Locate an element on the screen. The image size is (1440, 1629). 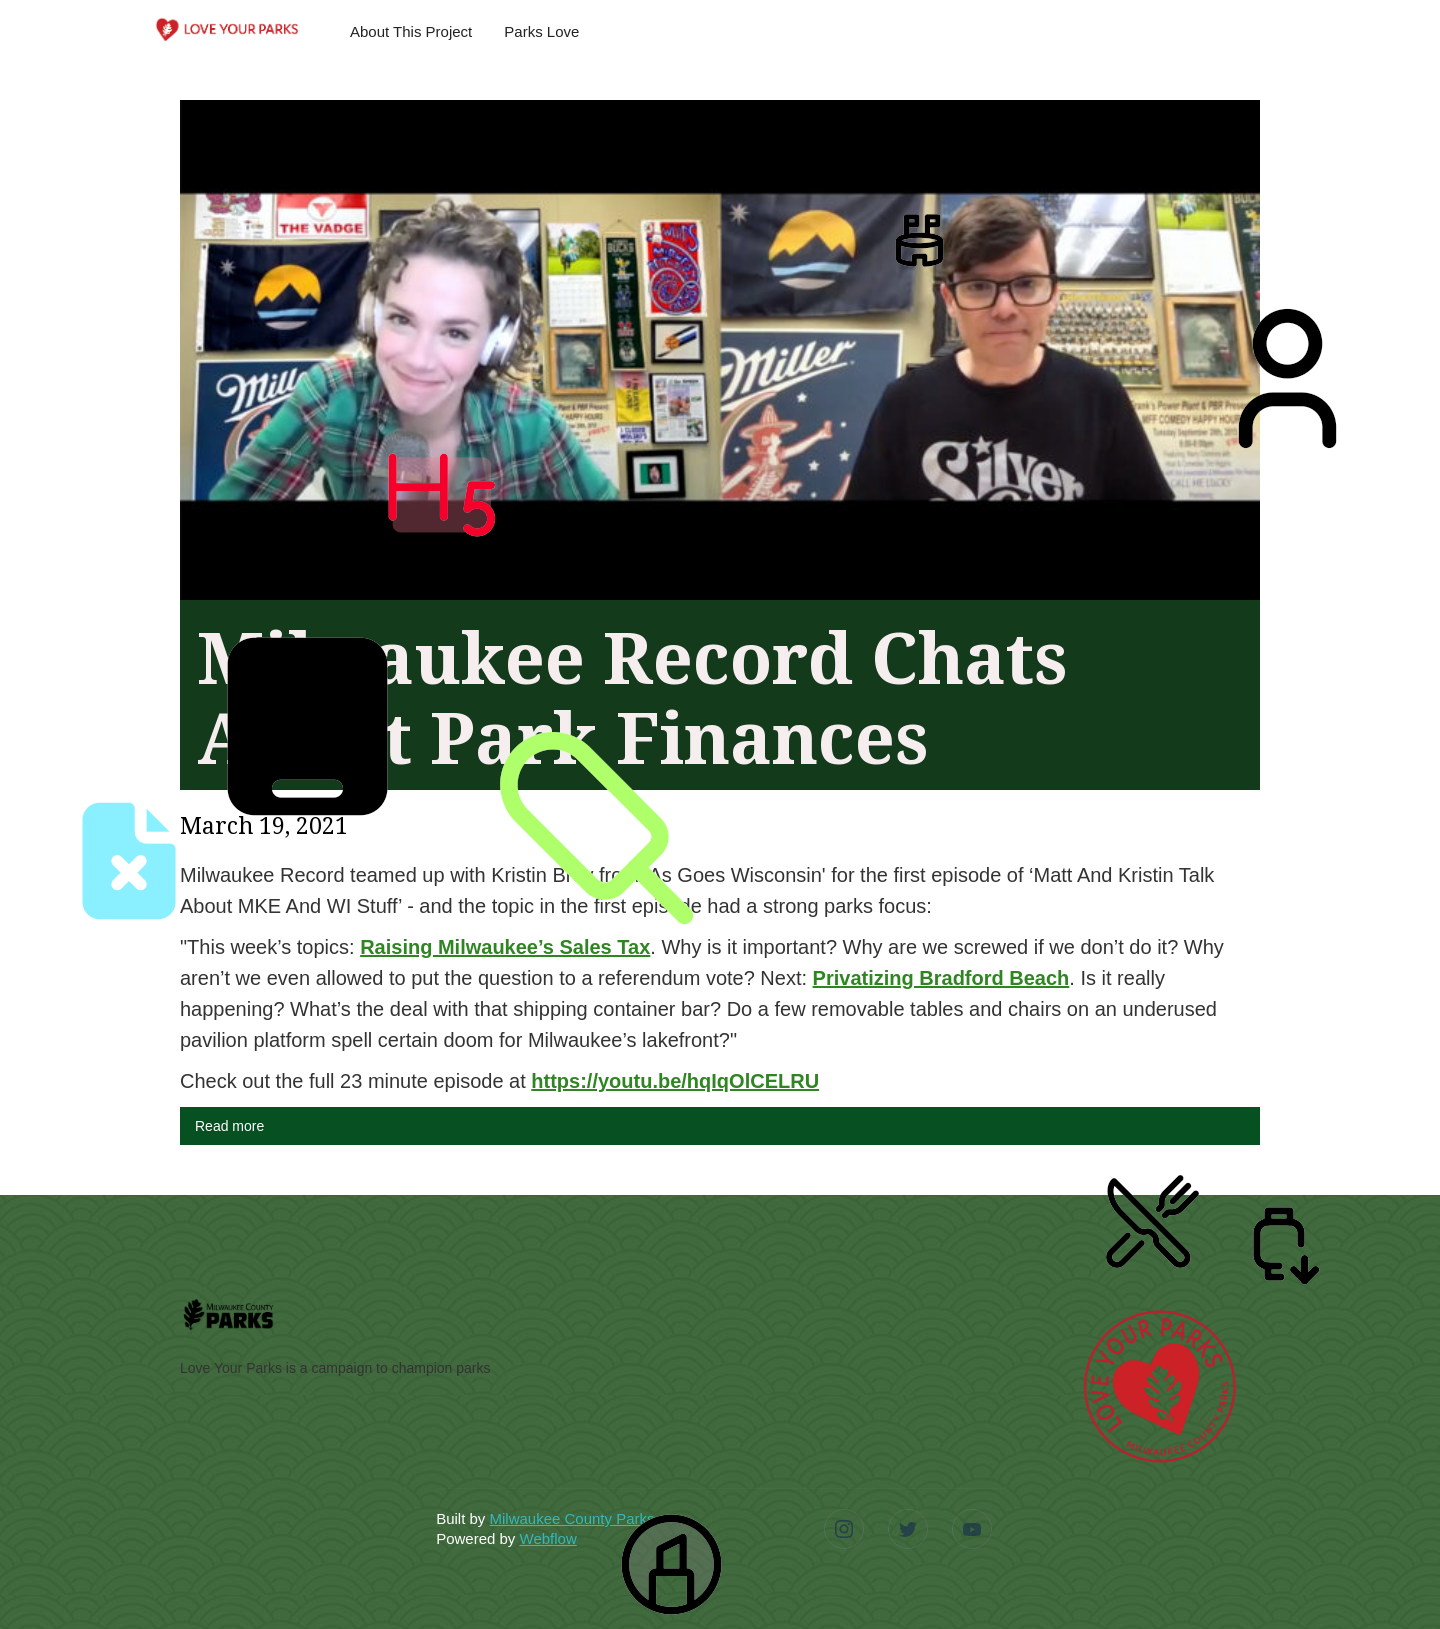
view your profile is located at coordinates (1287, 378).